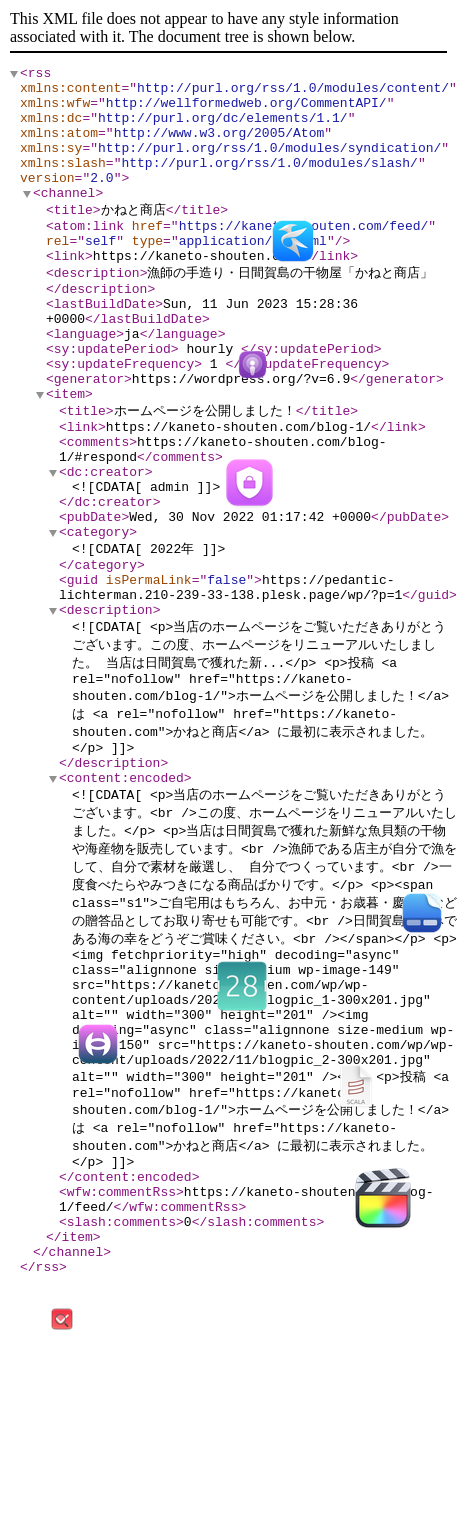  I want to click on open kate text editor, so click(293, 241).